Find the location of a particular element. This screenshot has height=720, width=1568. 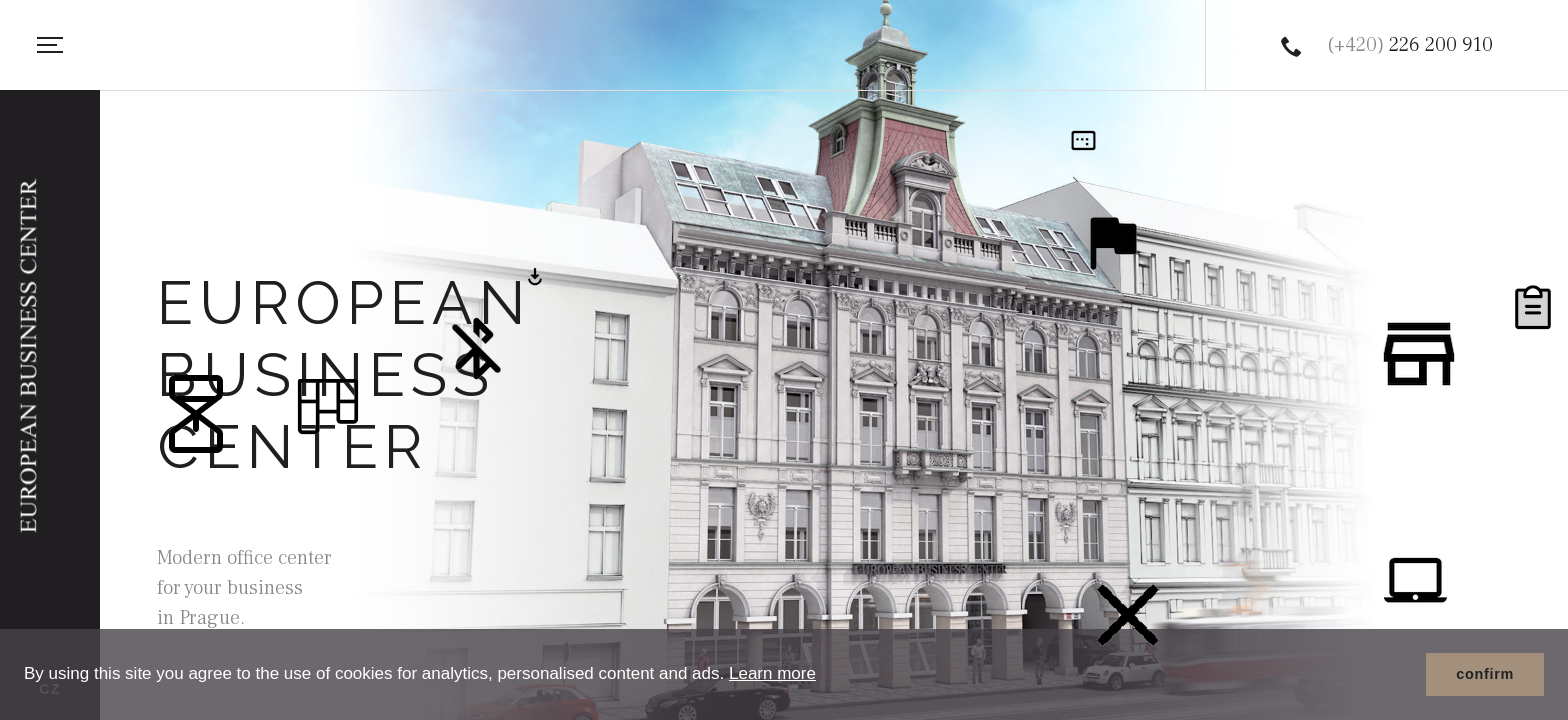

bluetooth is currently disabled is located at coordinates (476, 348).